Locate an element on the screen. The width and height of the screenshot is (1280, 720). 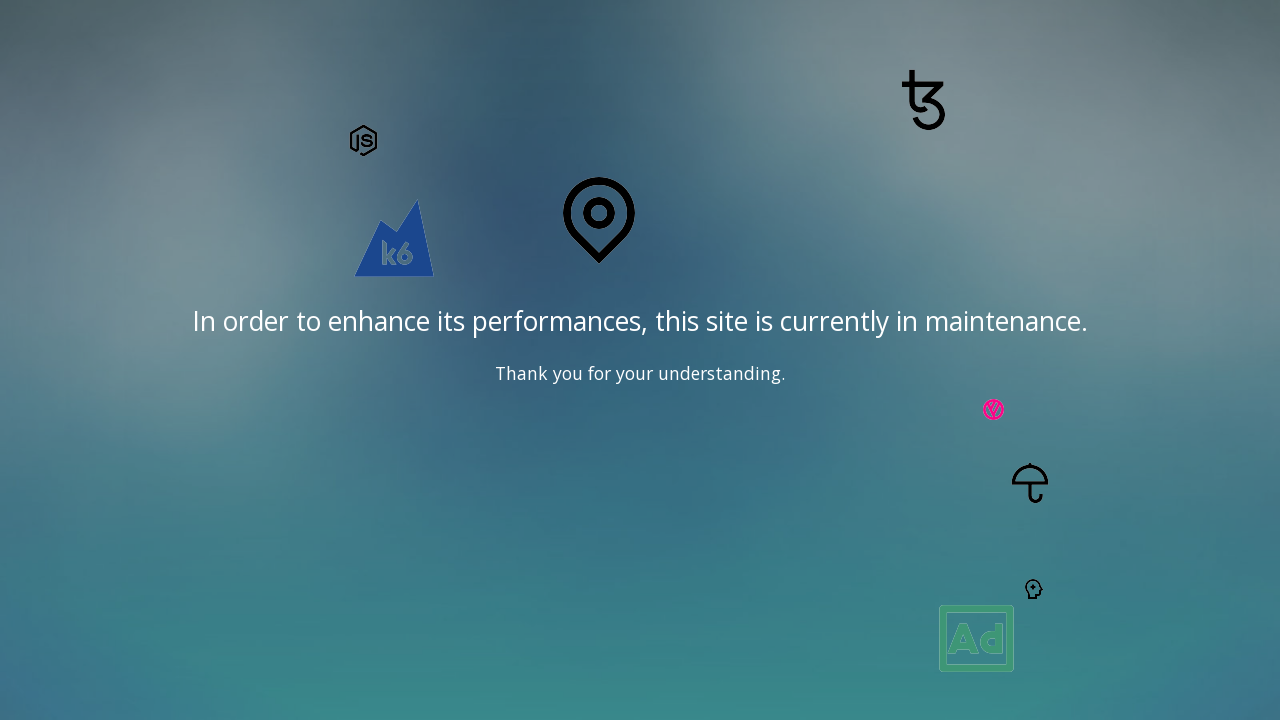
view weather forecast or rain conditions is located at coordinates (1030, 483).